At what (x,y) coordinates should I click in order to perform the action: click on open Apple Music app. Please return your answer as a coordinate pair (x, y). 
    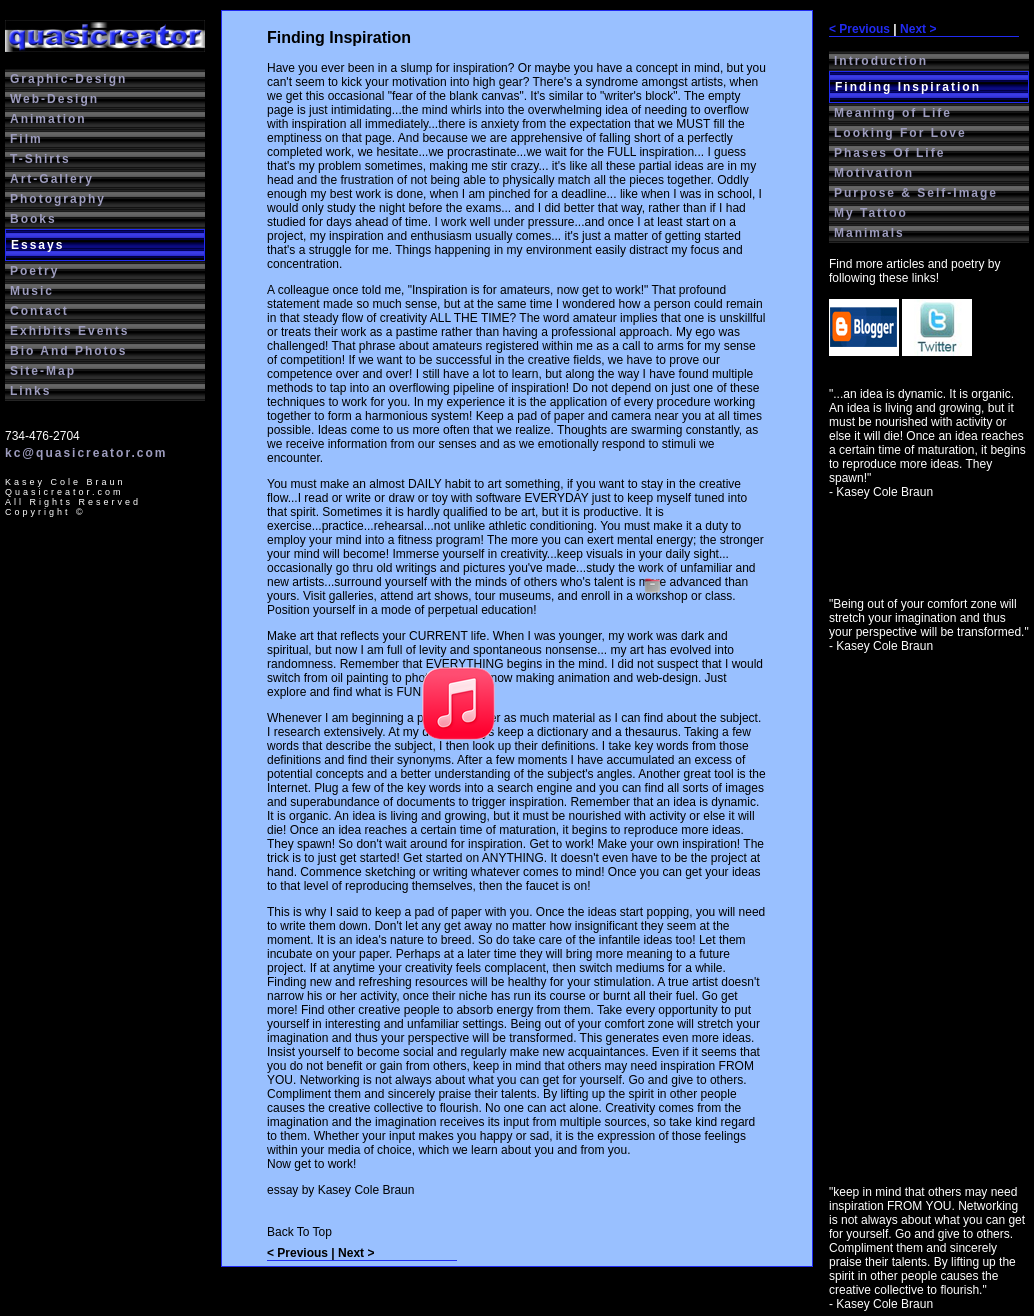
    Looking at the image, I should click on (458, 703).